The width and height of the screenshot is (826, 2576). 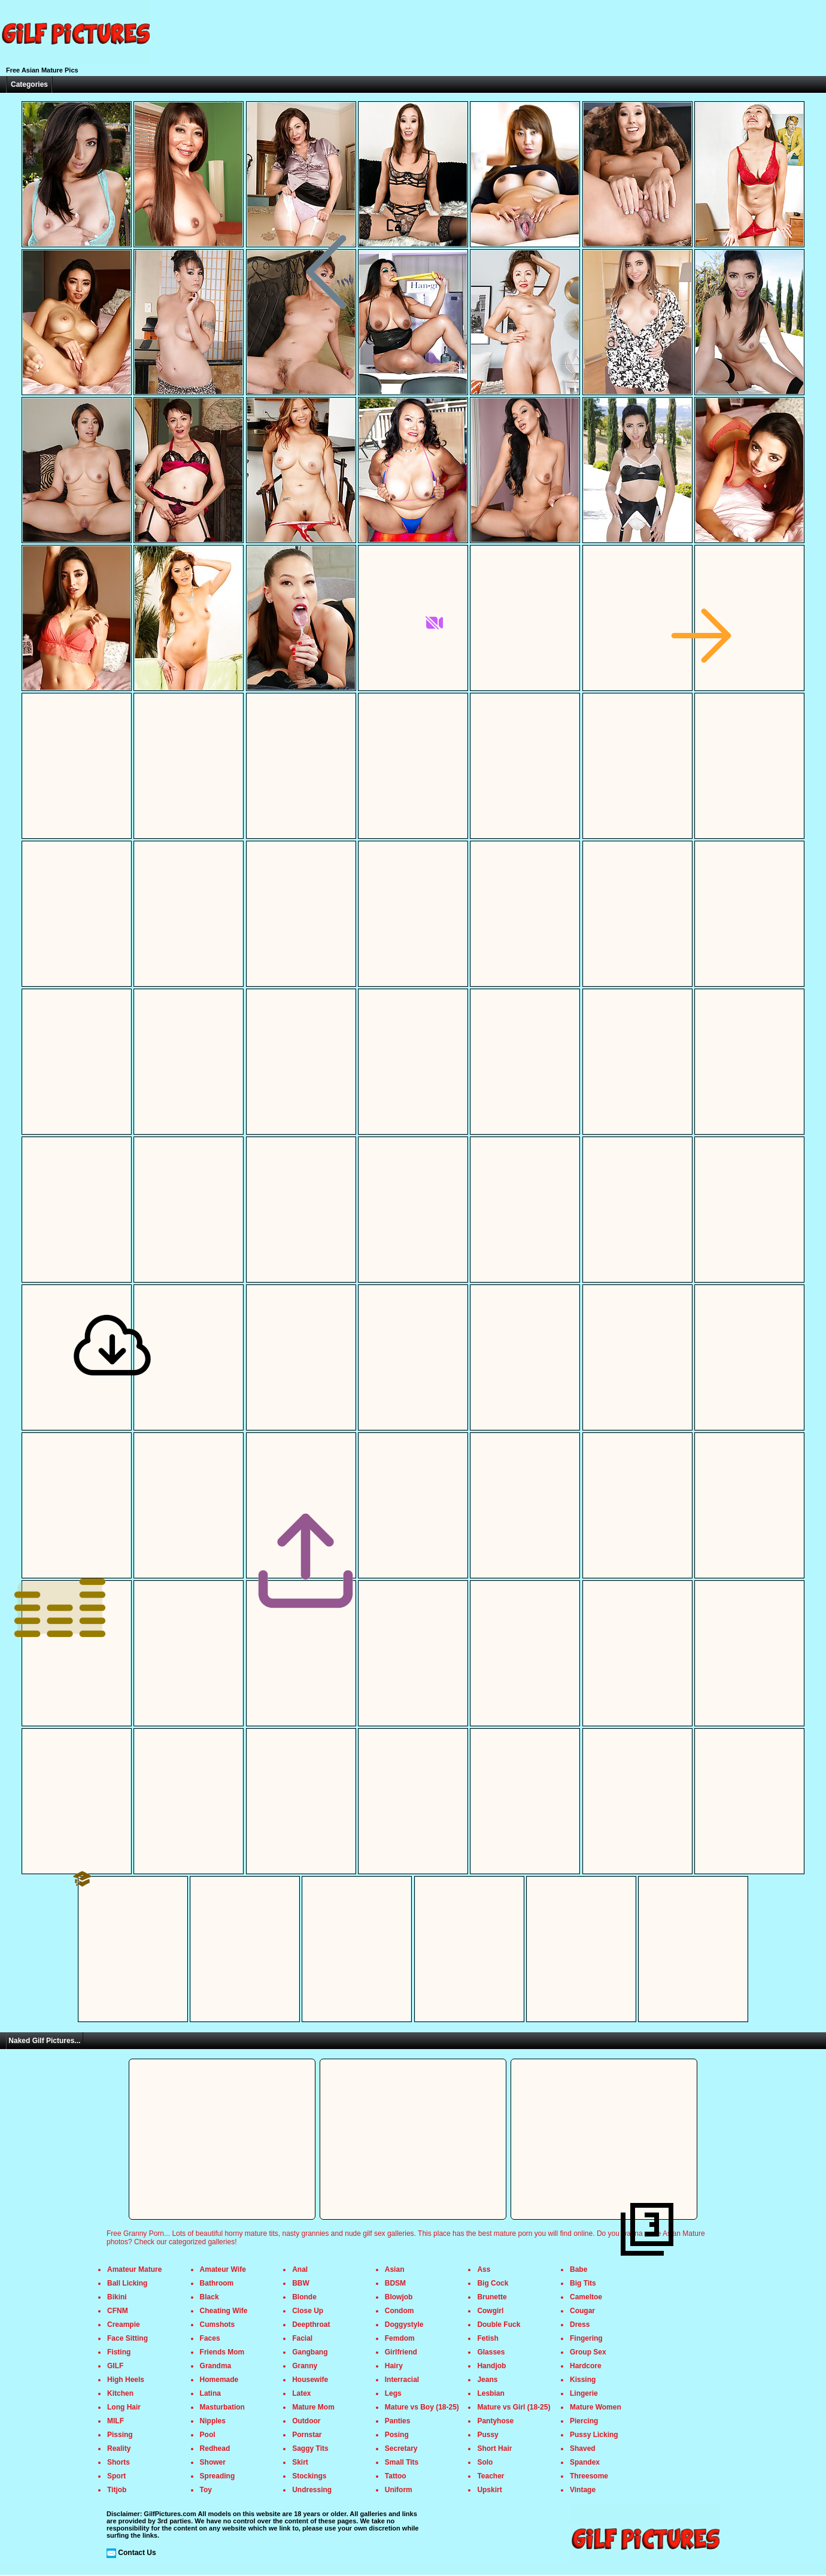 What do you see at coordinates (326, 272) in the screenshot?
I see `go back to the previous screen` at bounding box center [326, 272].